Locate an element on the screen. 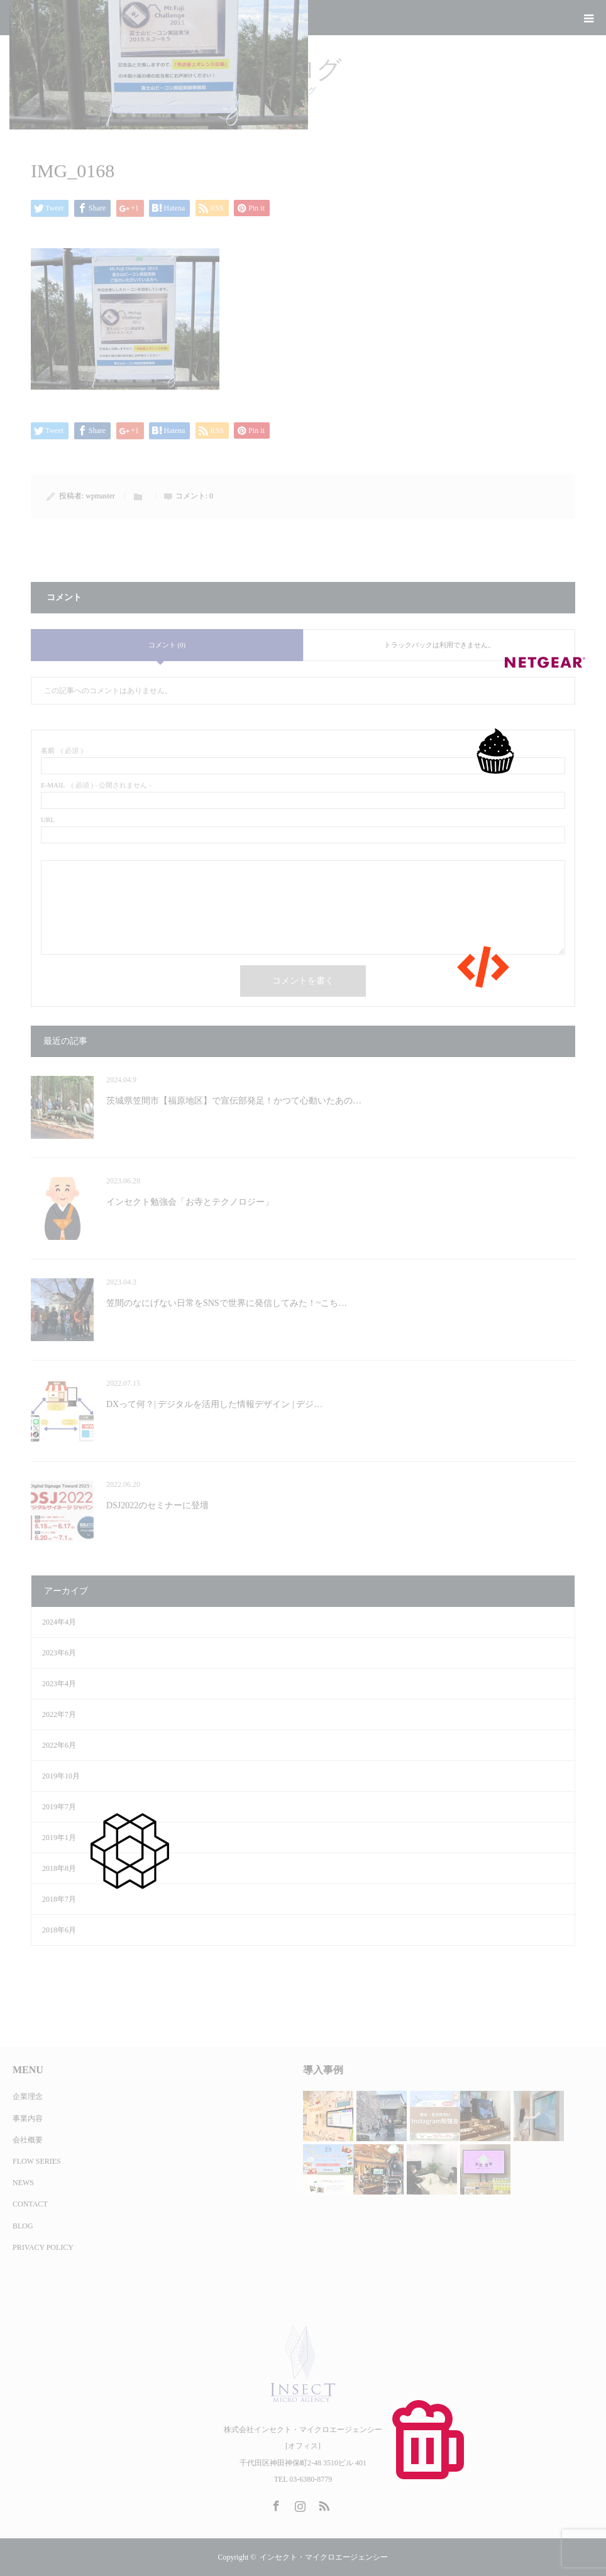 Image resolution: width=606 pixels, height=2576 pixels. browse nearby bars or pubs is located at coordinates (430, 2442).